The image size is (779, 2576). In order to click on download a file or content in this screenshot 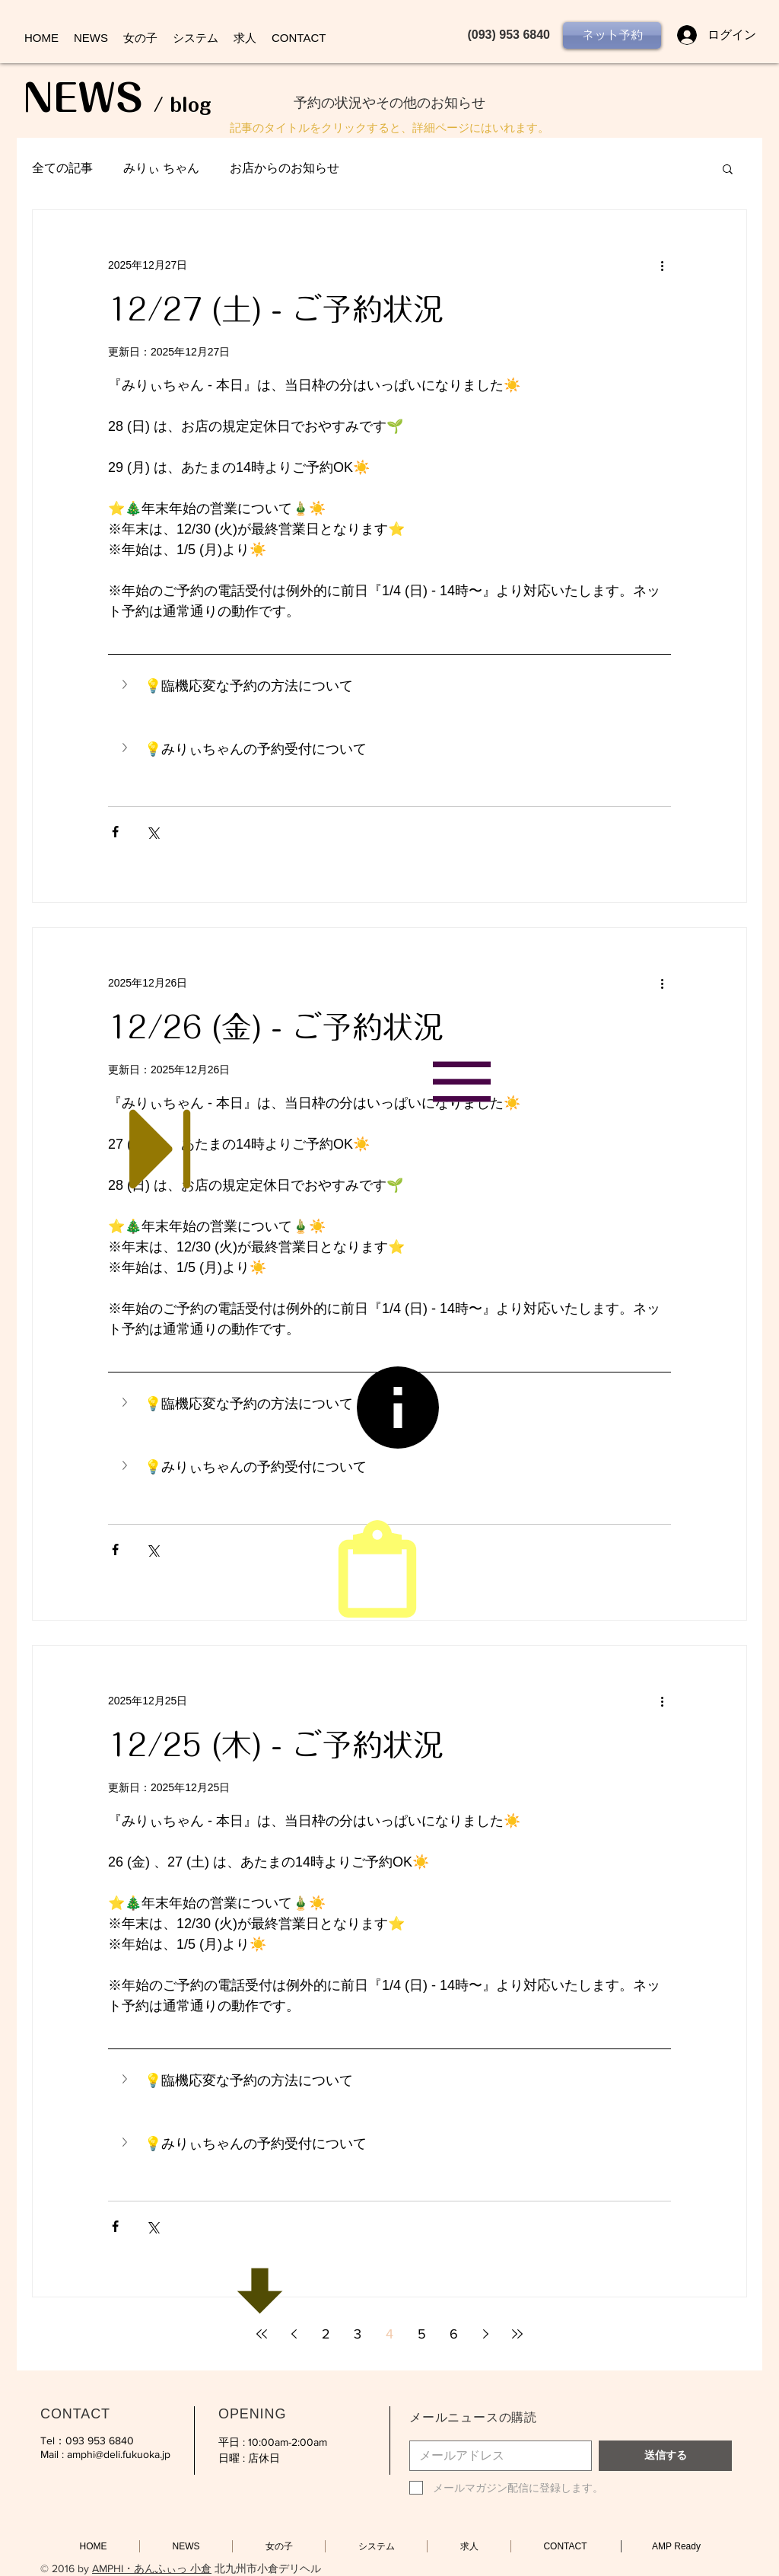, I will do `click(259, 2291)`.